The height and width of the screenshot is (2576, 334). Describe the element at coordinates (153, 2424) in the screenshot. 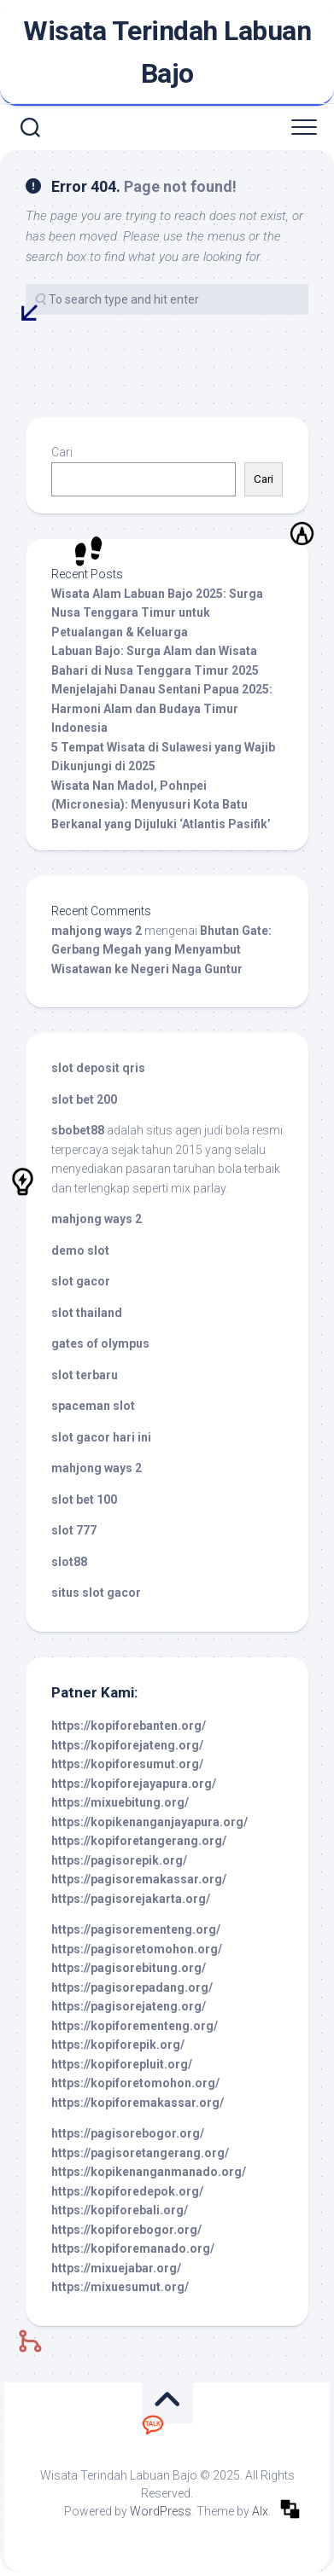

I see `open KakaoTalk messenger` at that location.